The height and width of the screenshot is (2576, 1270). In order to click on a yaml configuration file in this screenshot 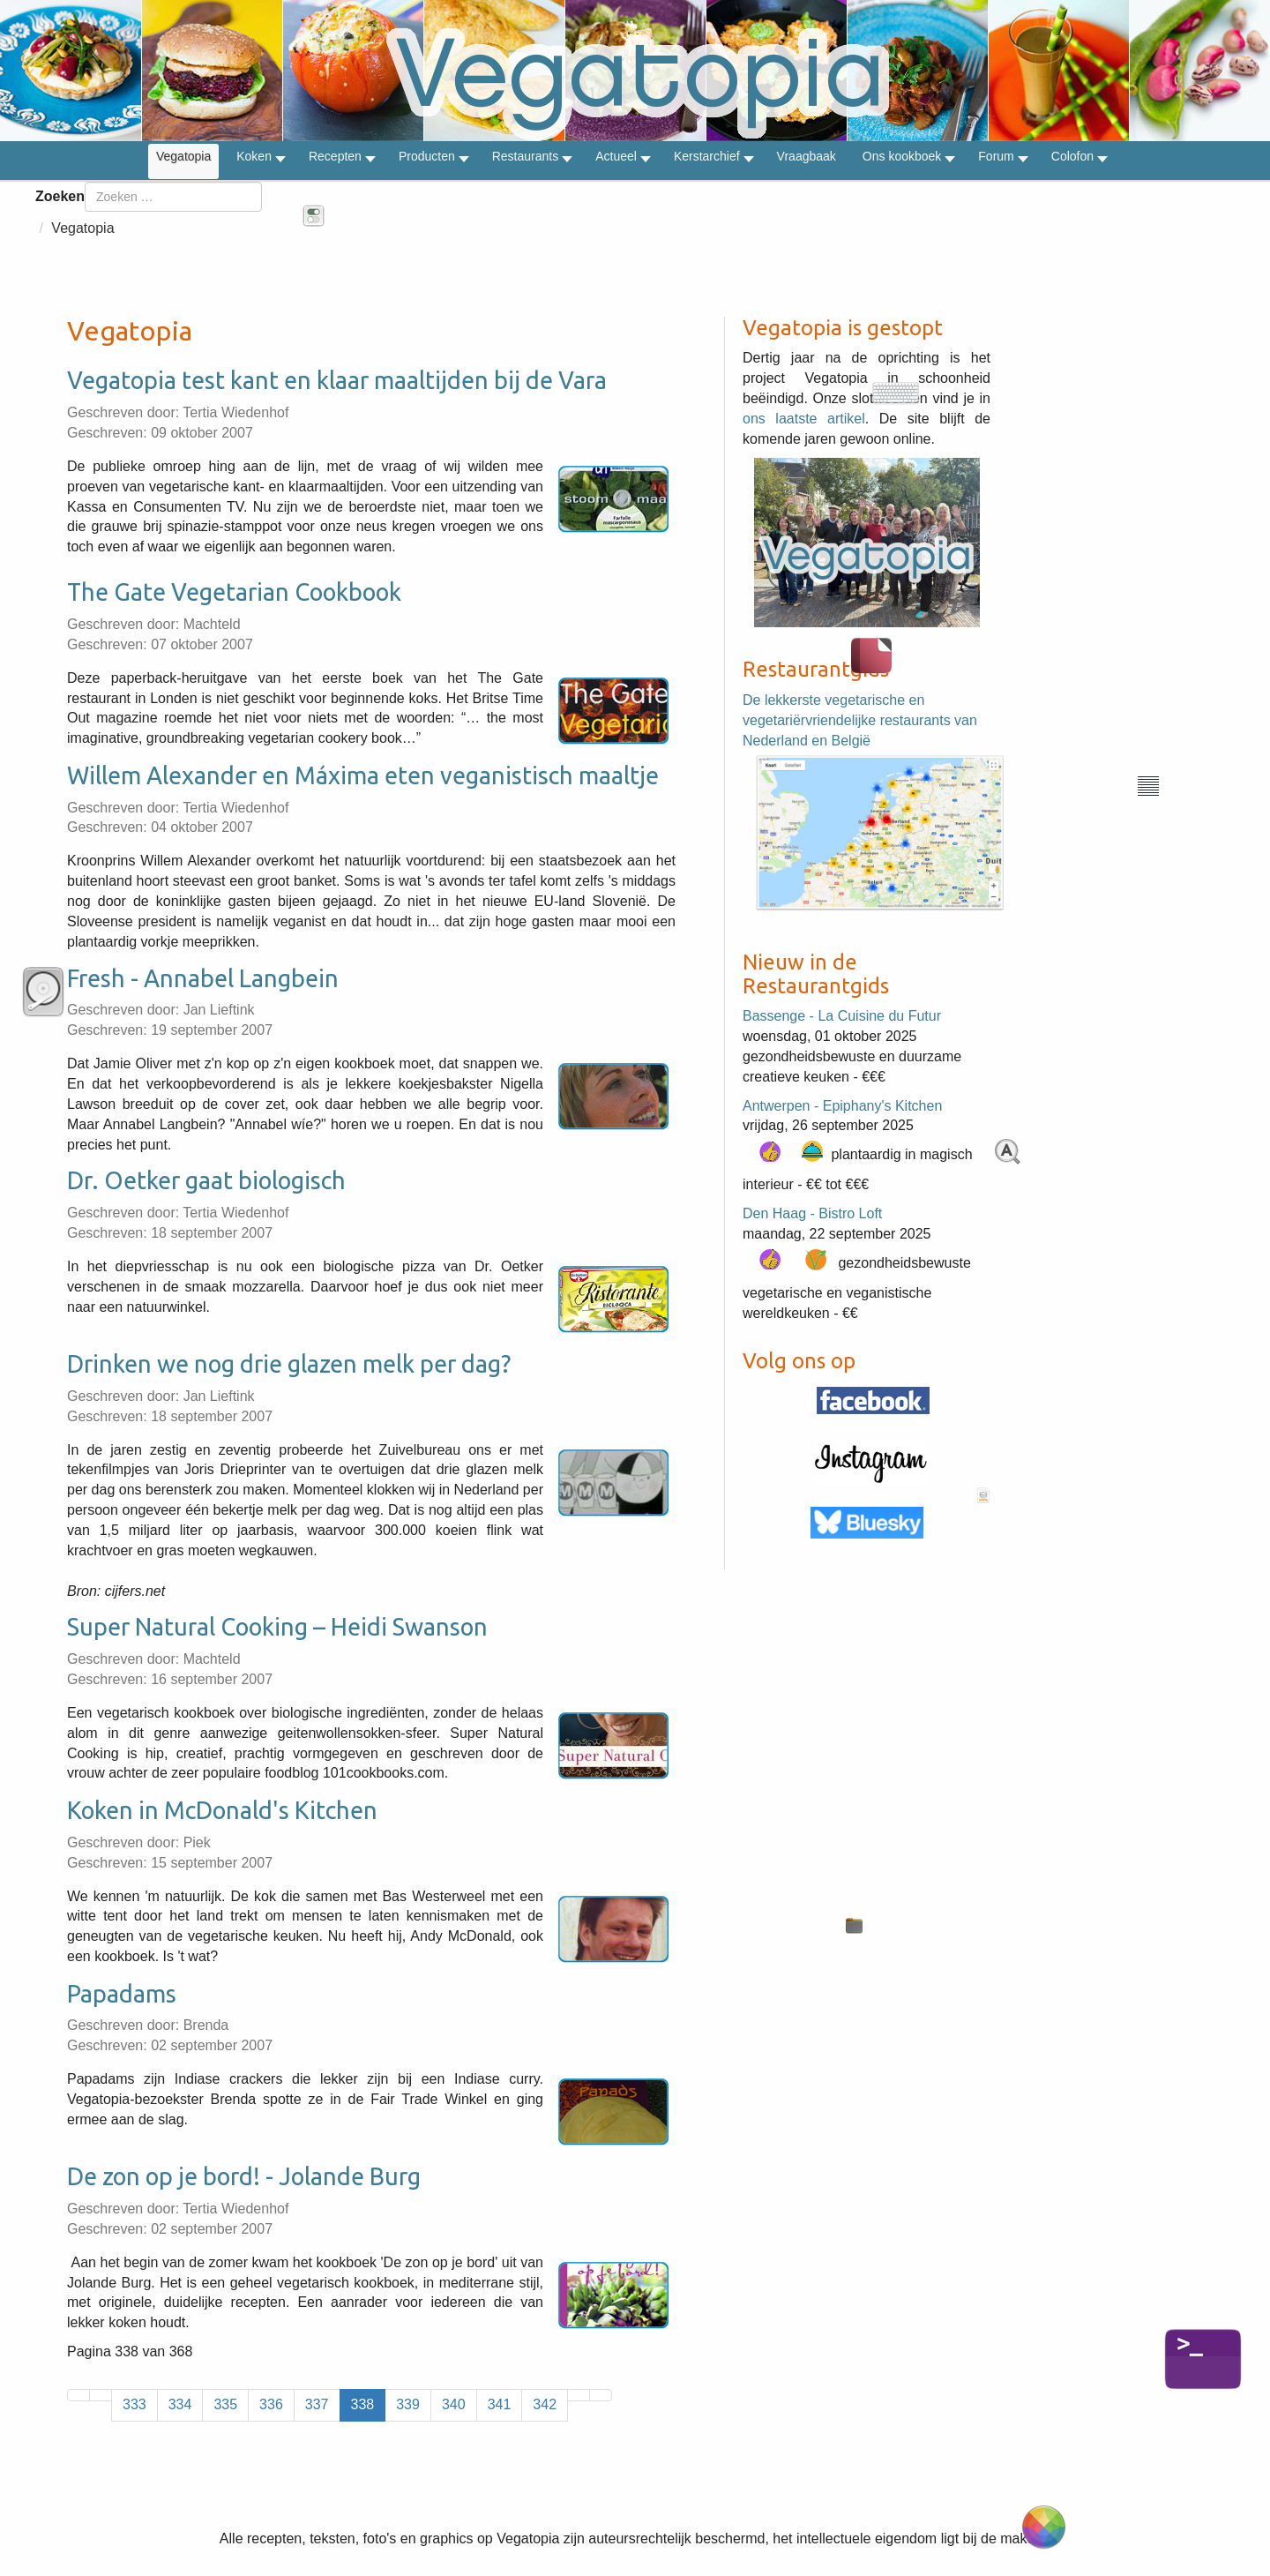, I will do `click(983, 1495)`.